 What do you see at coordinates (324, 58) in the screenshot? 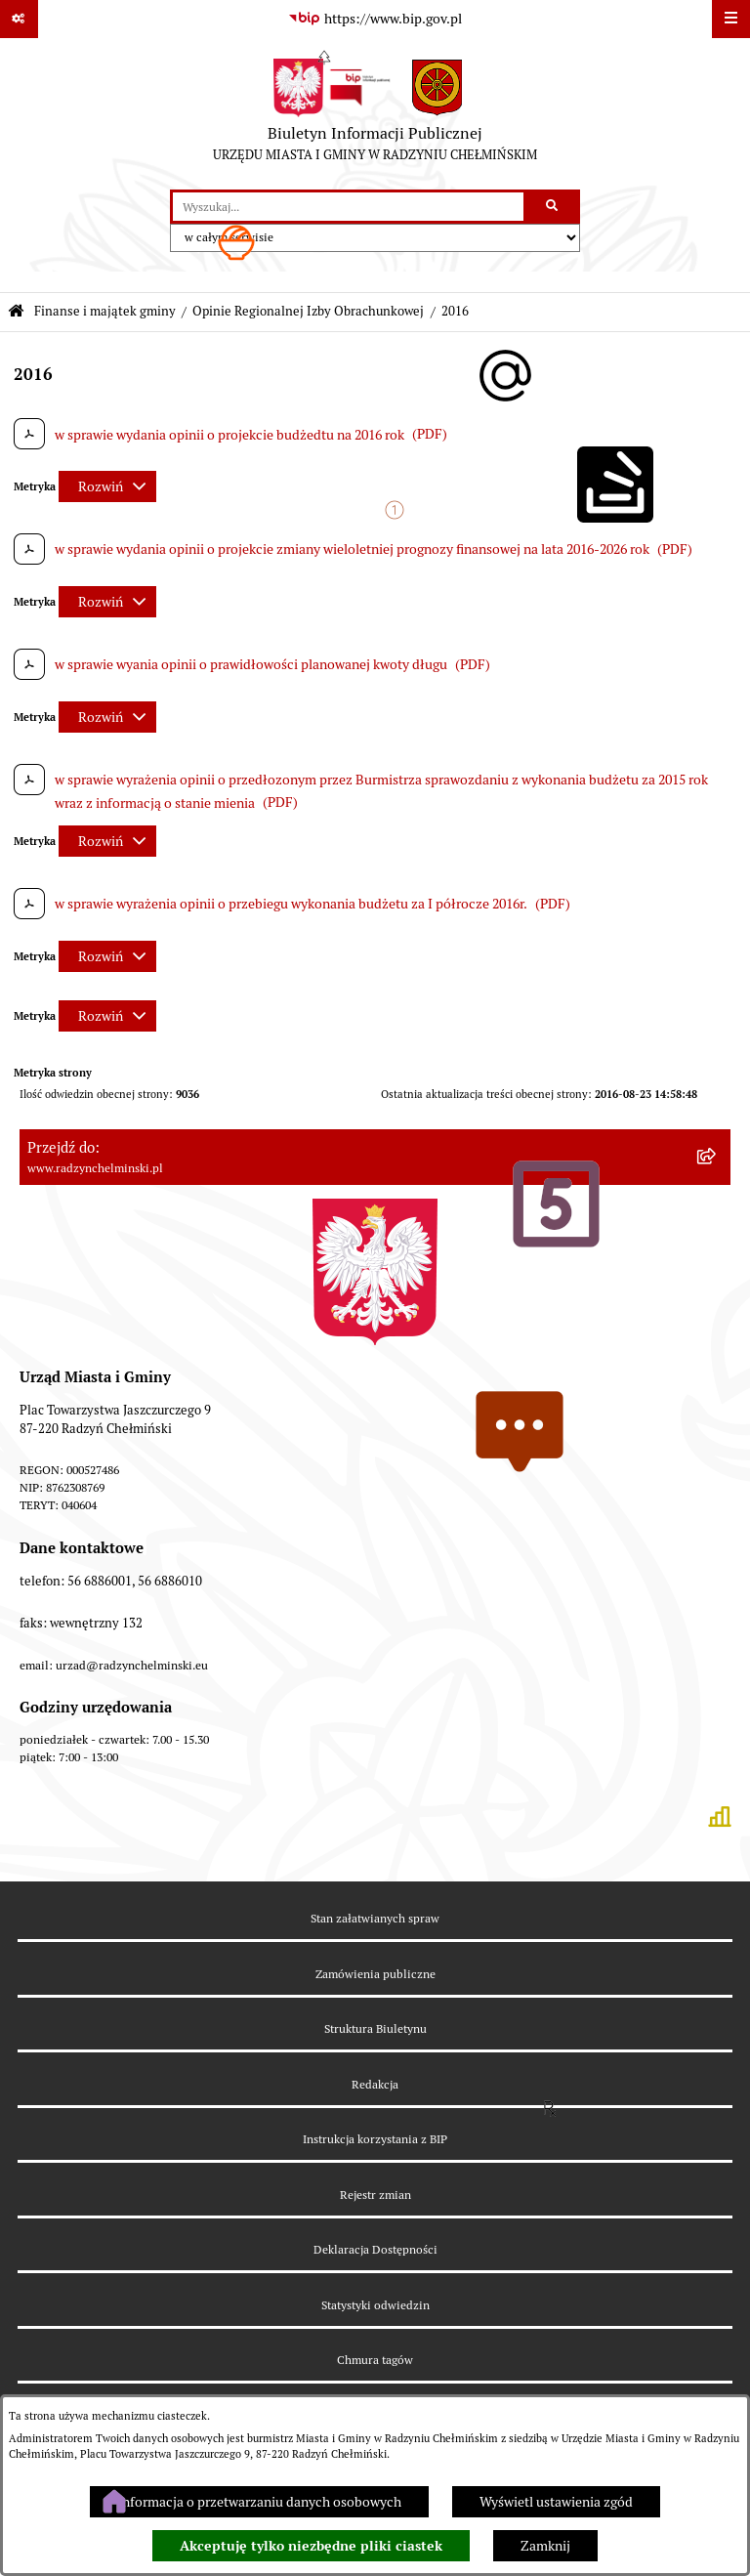
I see `access nature or outdoor-related content` at bounding box center [324, 58].